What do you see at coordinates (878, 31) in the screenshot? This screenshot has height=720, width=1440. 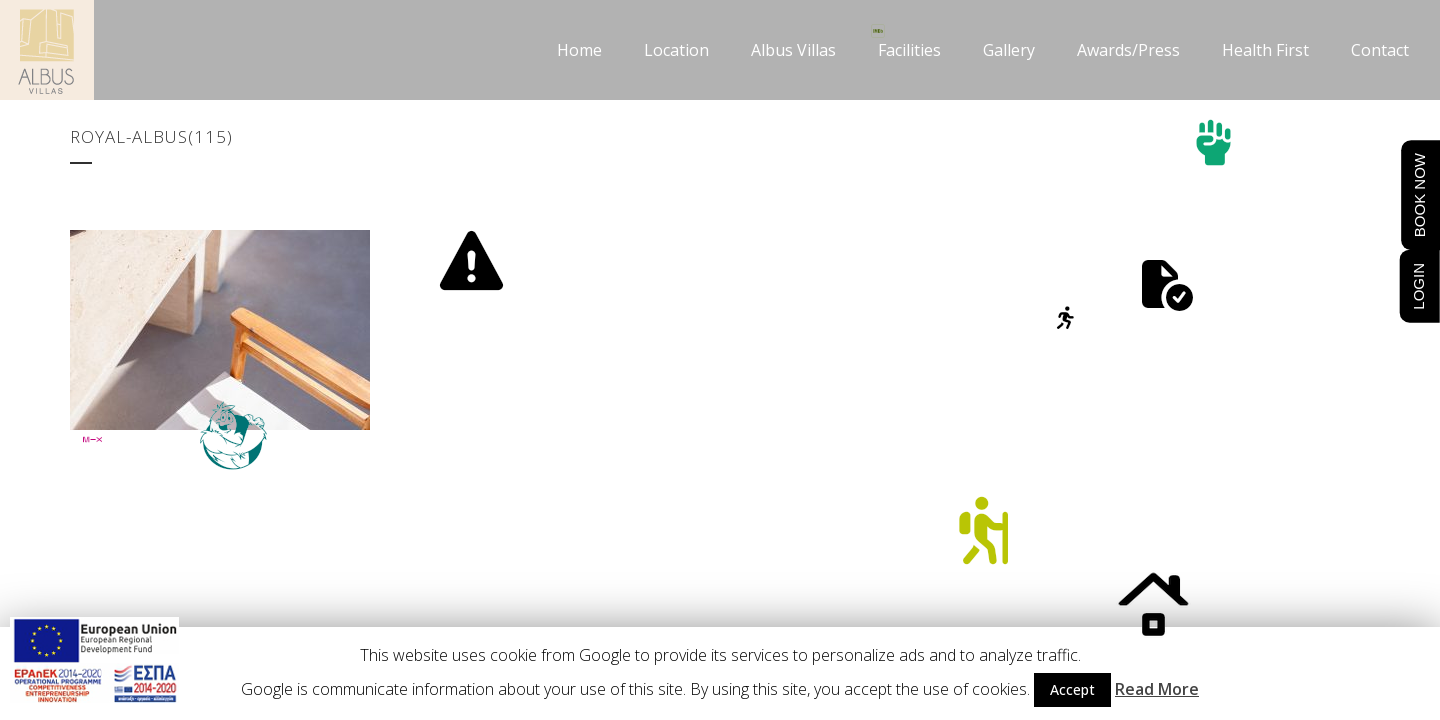 I see `open the IMDb app or website` at bounding box center [878, 31].